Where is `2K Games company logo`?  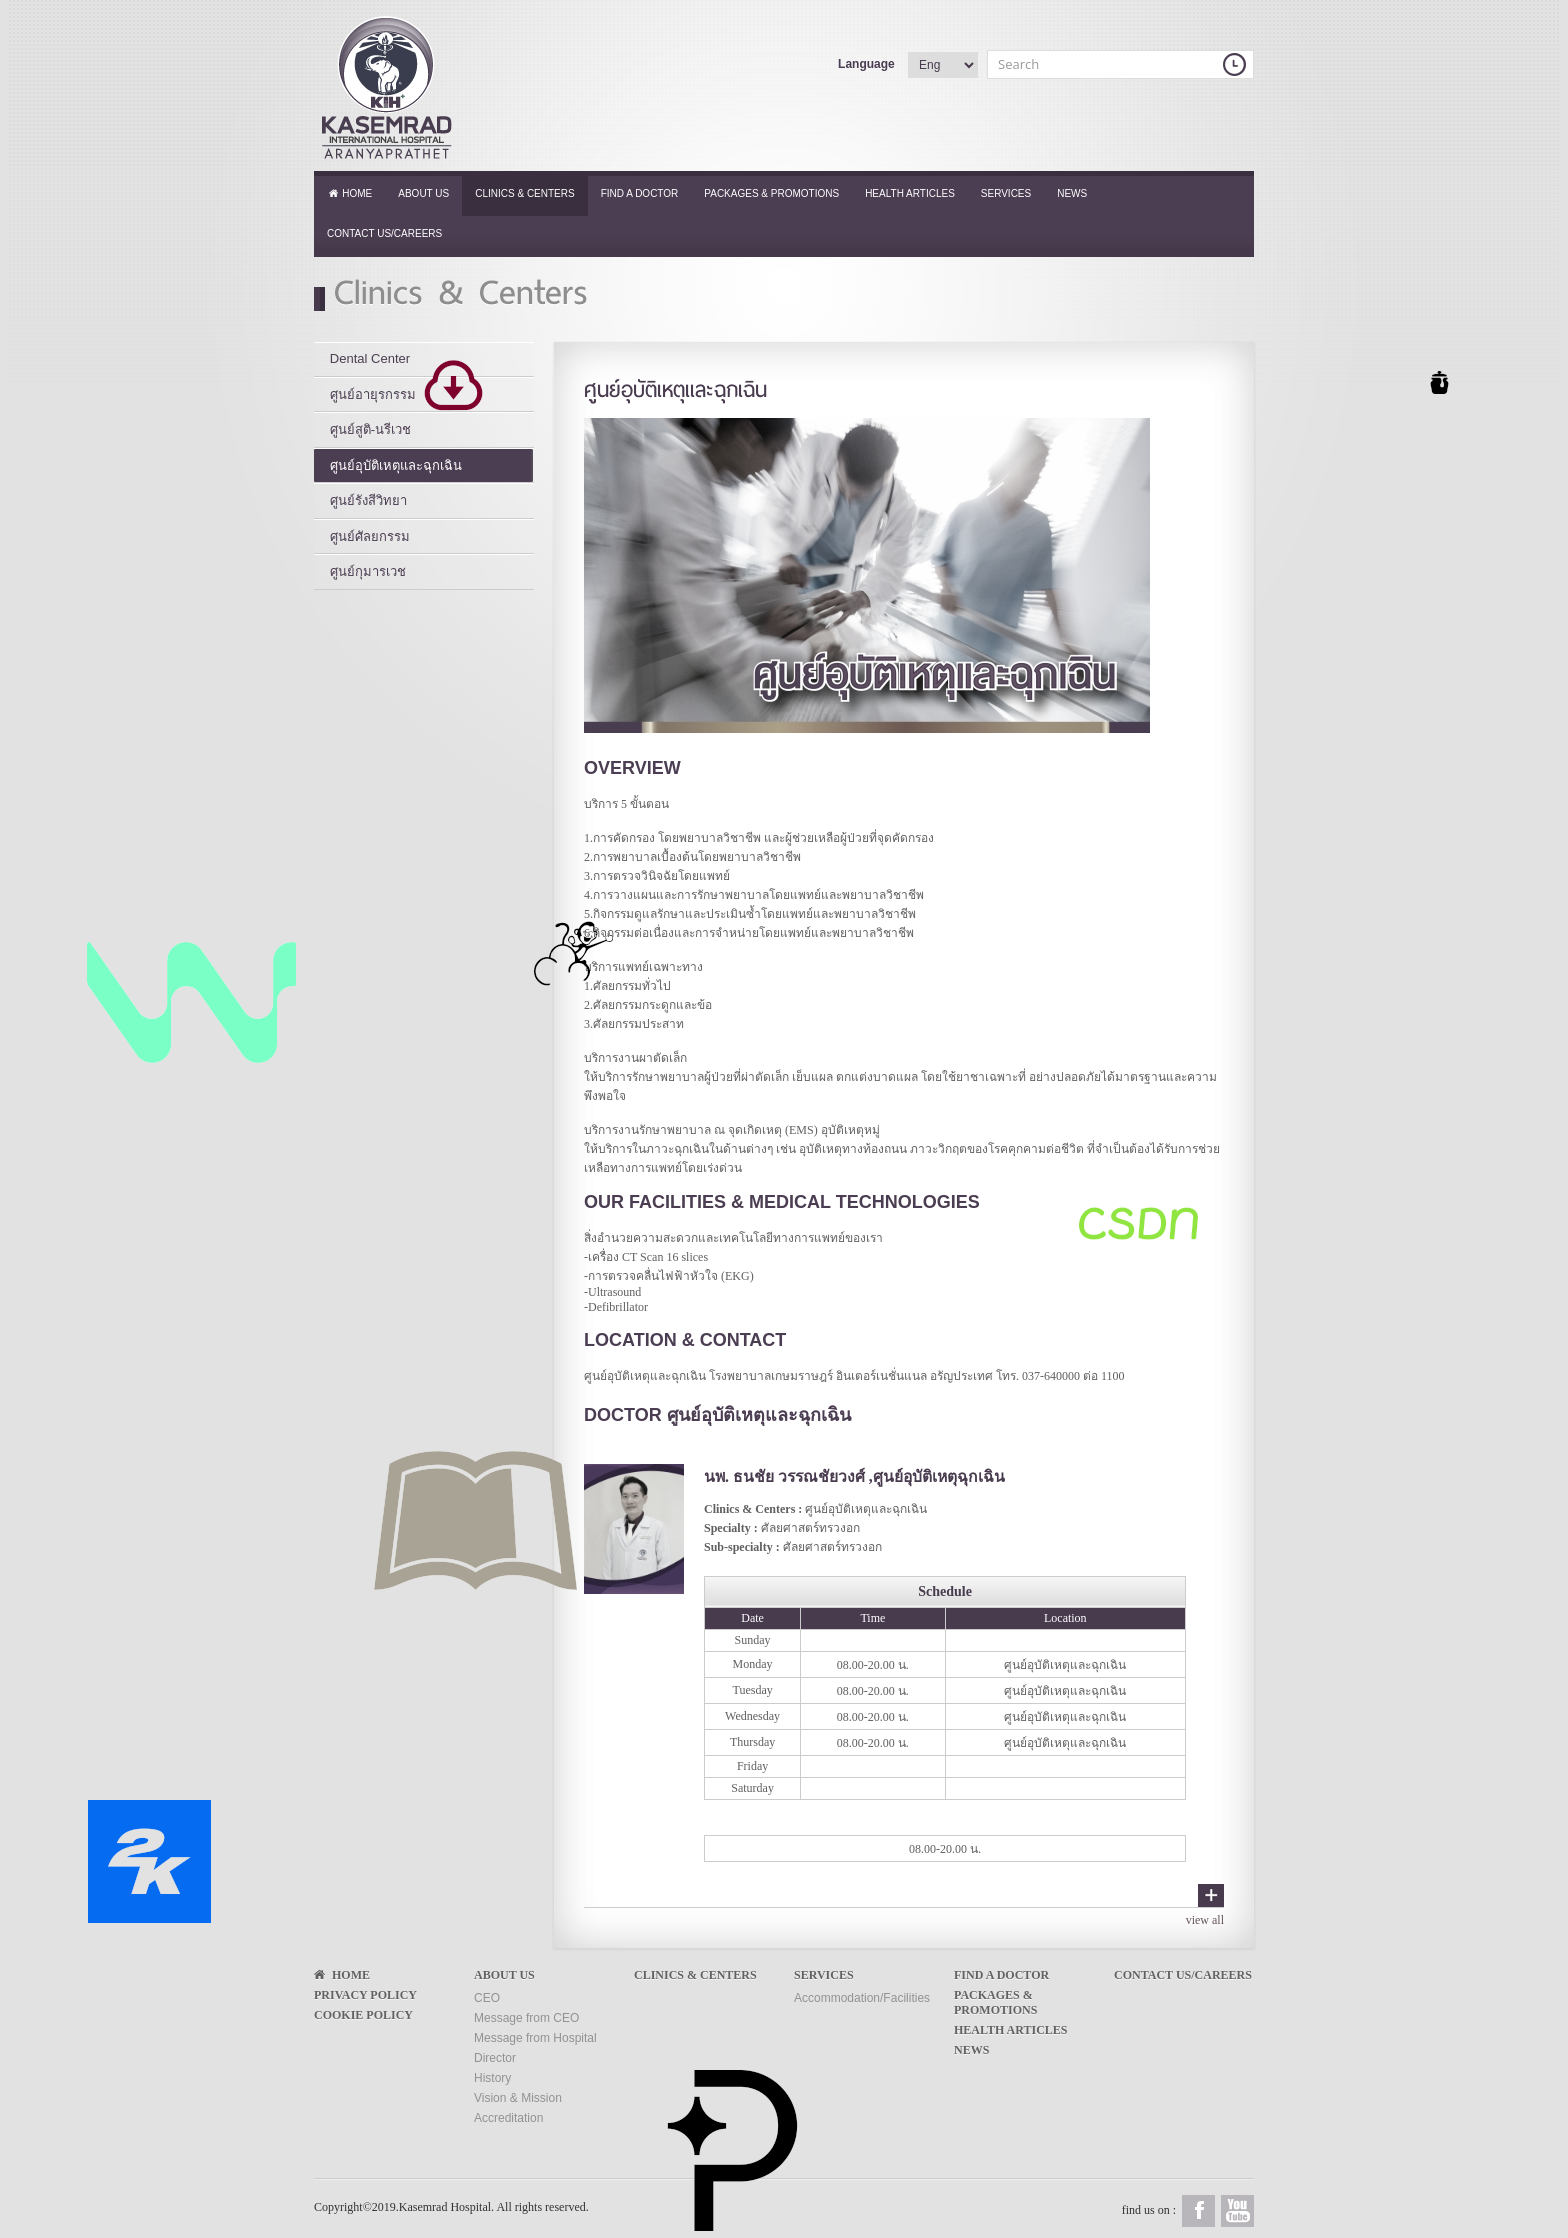
2K Games company logo is located at coordinates (149, 1861).